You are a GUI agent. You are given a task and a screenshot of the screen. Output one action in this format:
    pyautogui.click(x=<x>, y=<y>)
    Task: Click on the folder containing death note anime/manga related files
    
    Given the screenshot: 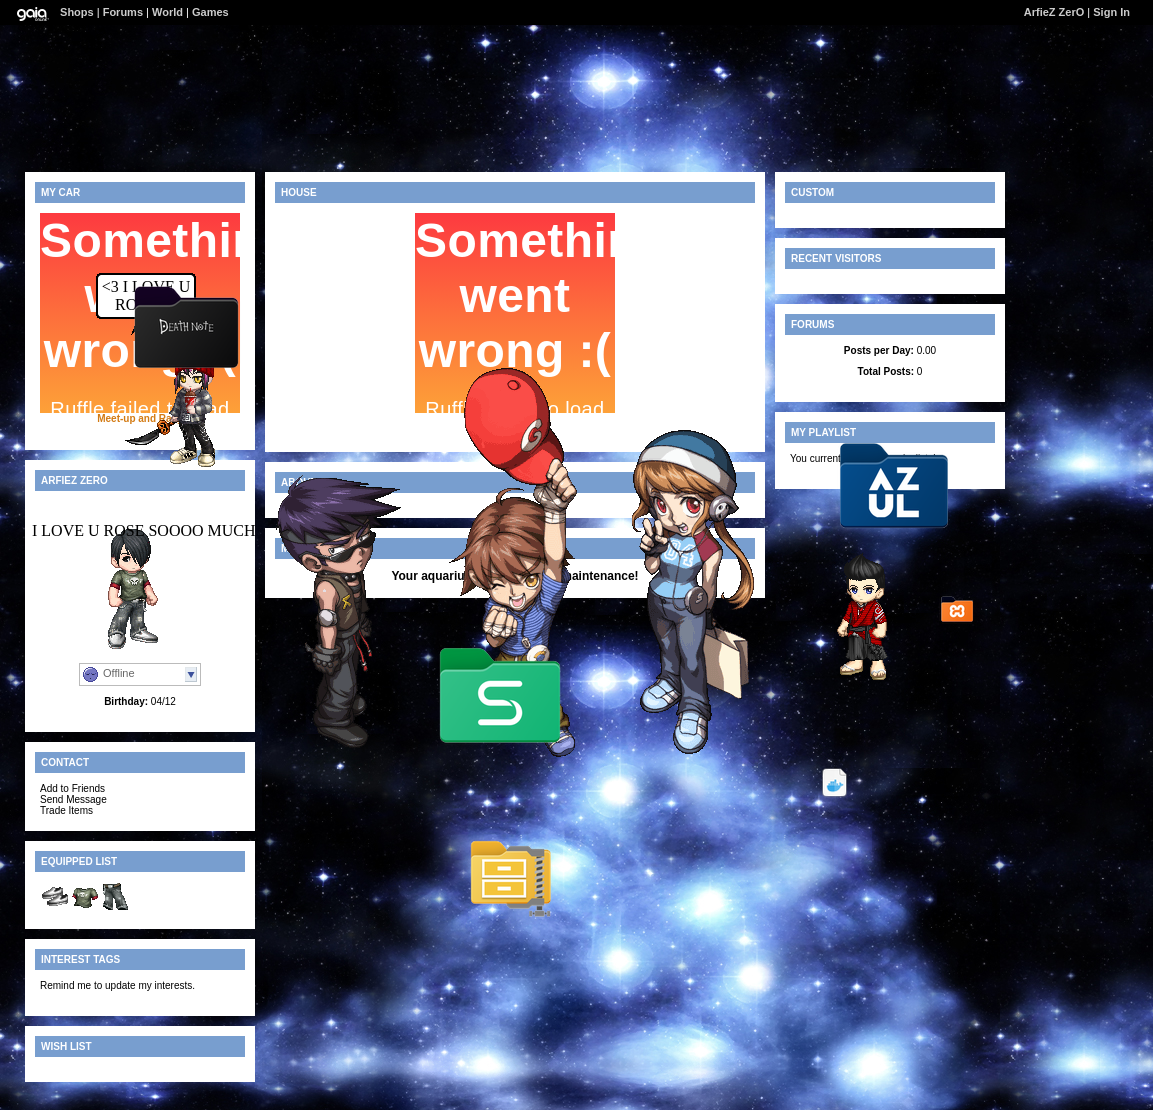 What is the action you would take?
    pyautogui.click(x=186, y=330)
    